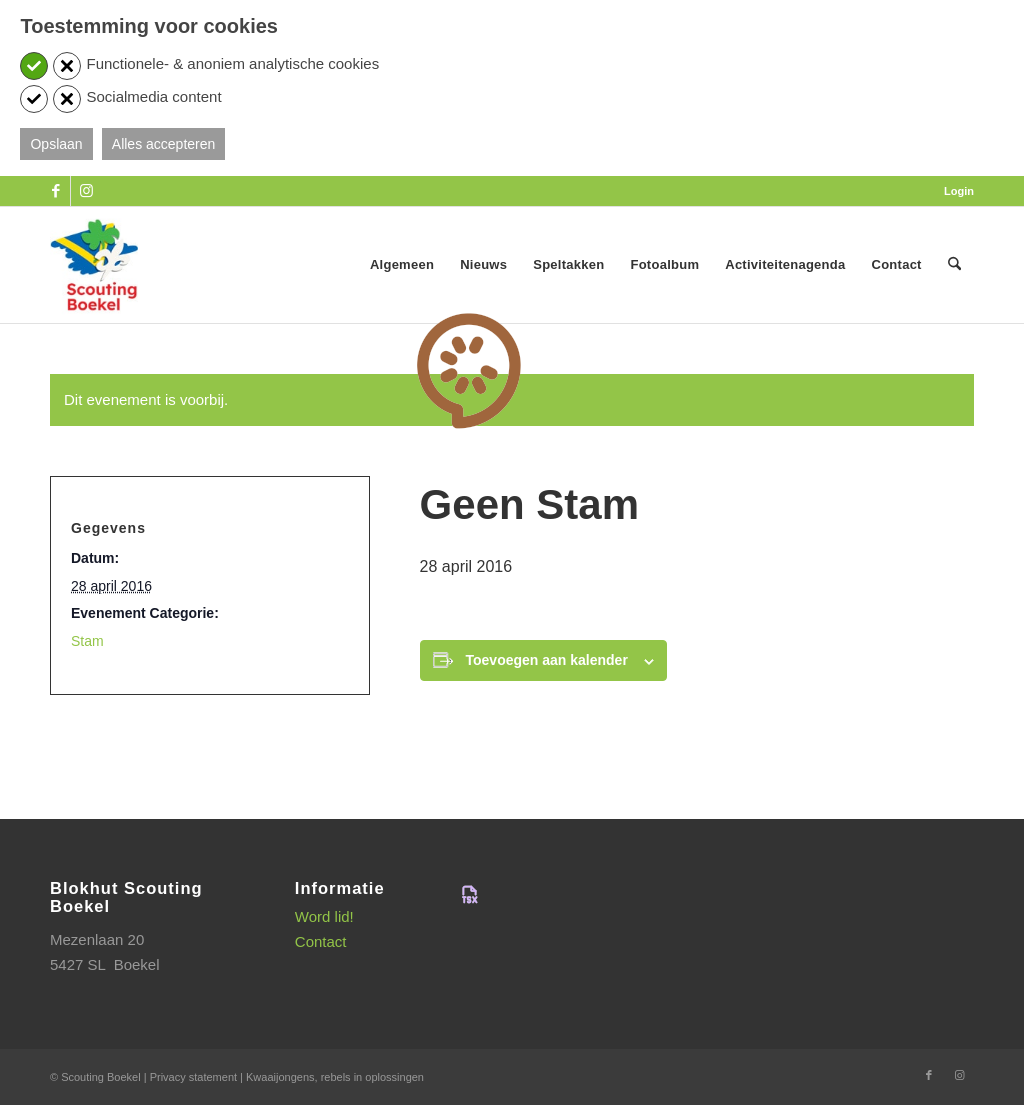 The image size is (1024, 1105). Describe the element at coordinates (469, 371) in the screenshot. I see `cucumber testing framework logo` at that location.